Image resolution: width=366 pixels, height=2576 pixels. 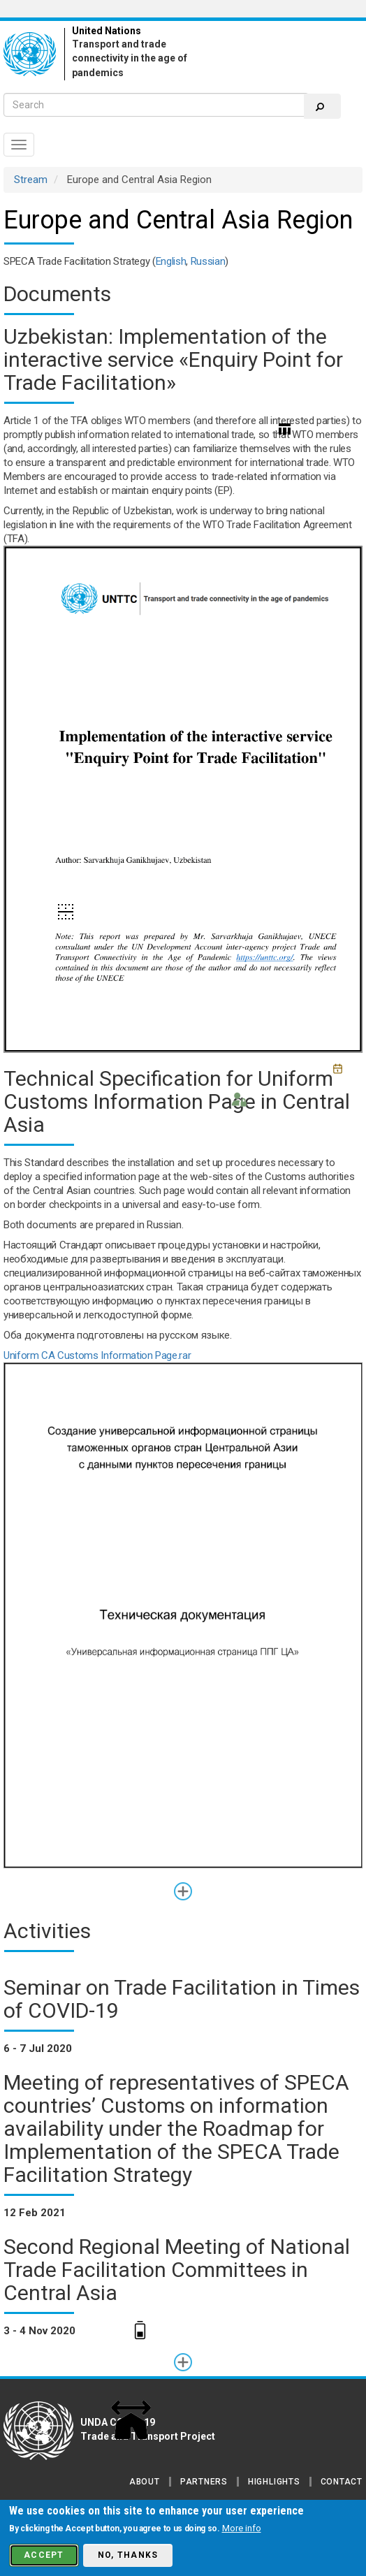 What do you see at coordinates (140, 2330) in the screenshot?
I see `indicates medium battery level` at bounding box center [140, 2330].